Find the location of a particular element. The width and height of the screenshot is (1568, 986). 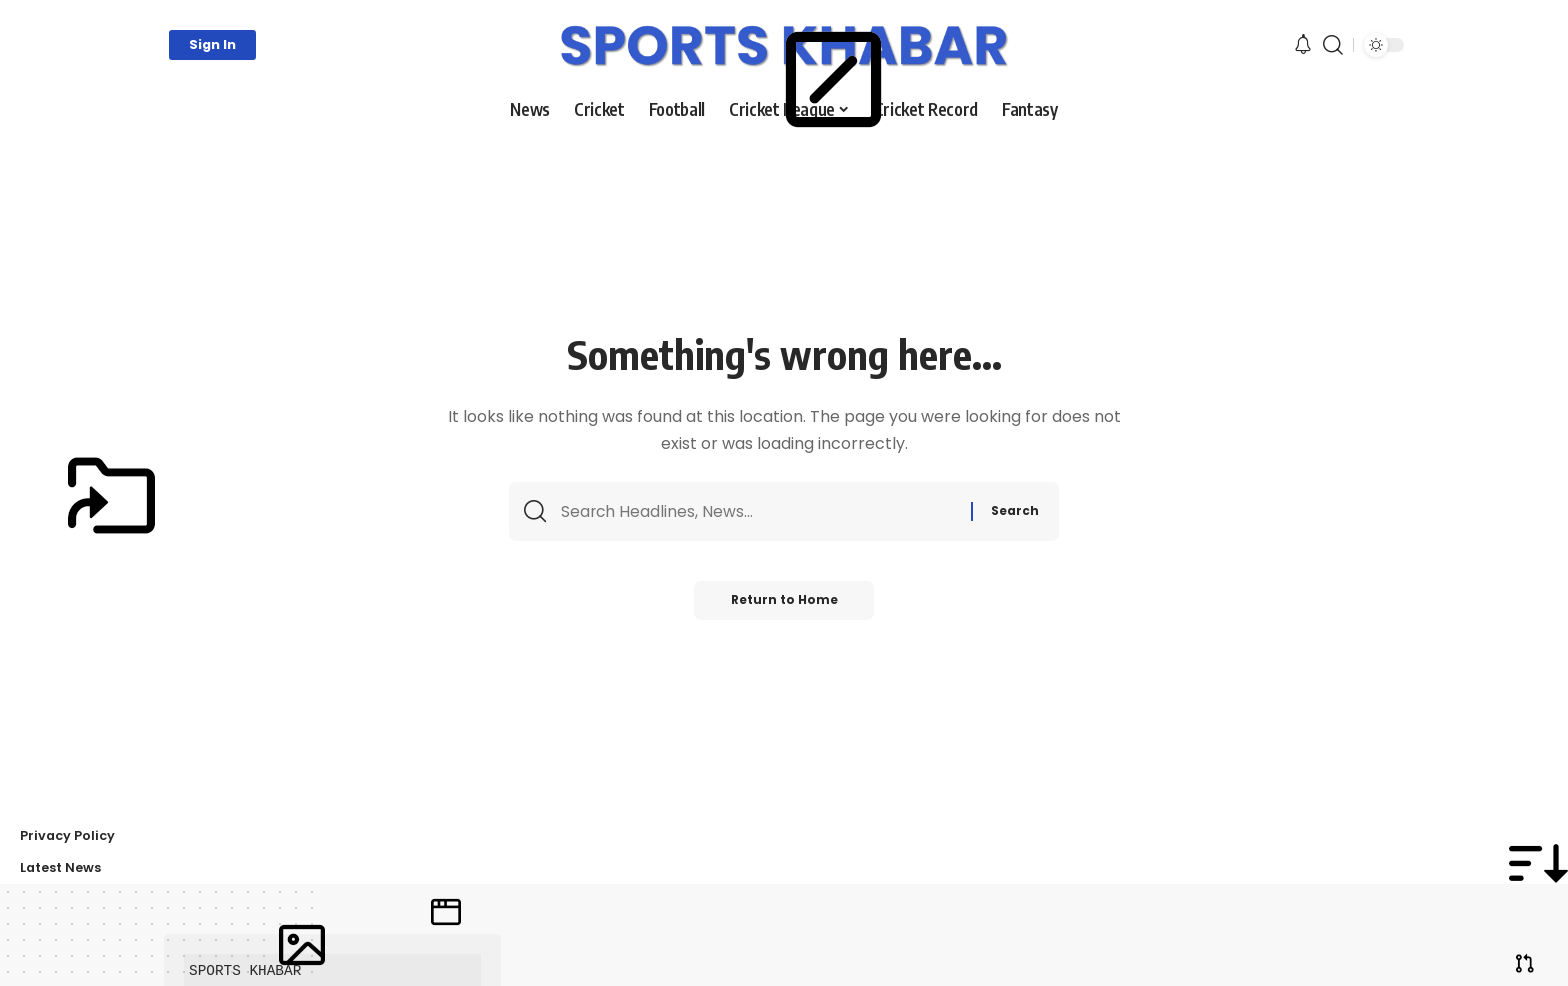

indicates a file ignored in diff comparison is located at coordinates (833, 79).